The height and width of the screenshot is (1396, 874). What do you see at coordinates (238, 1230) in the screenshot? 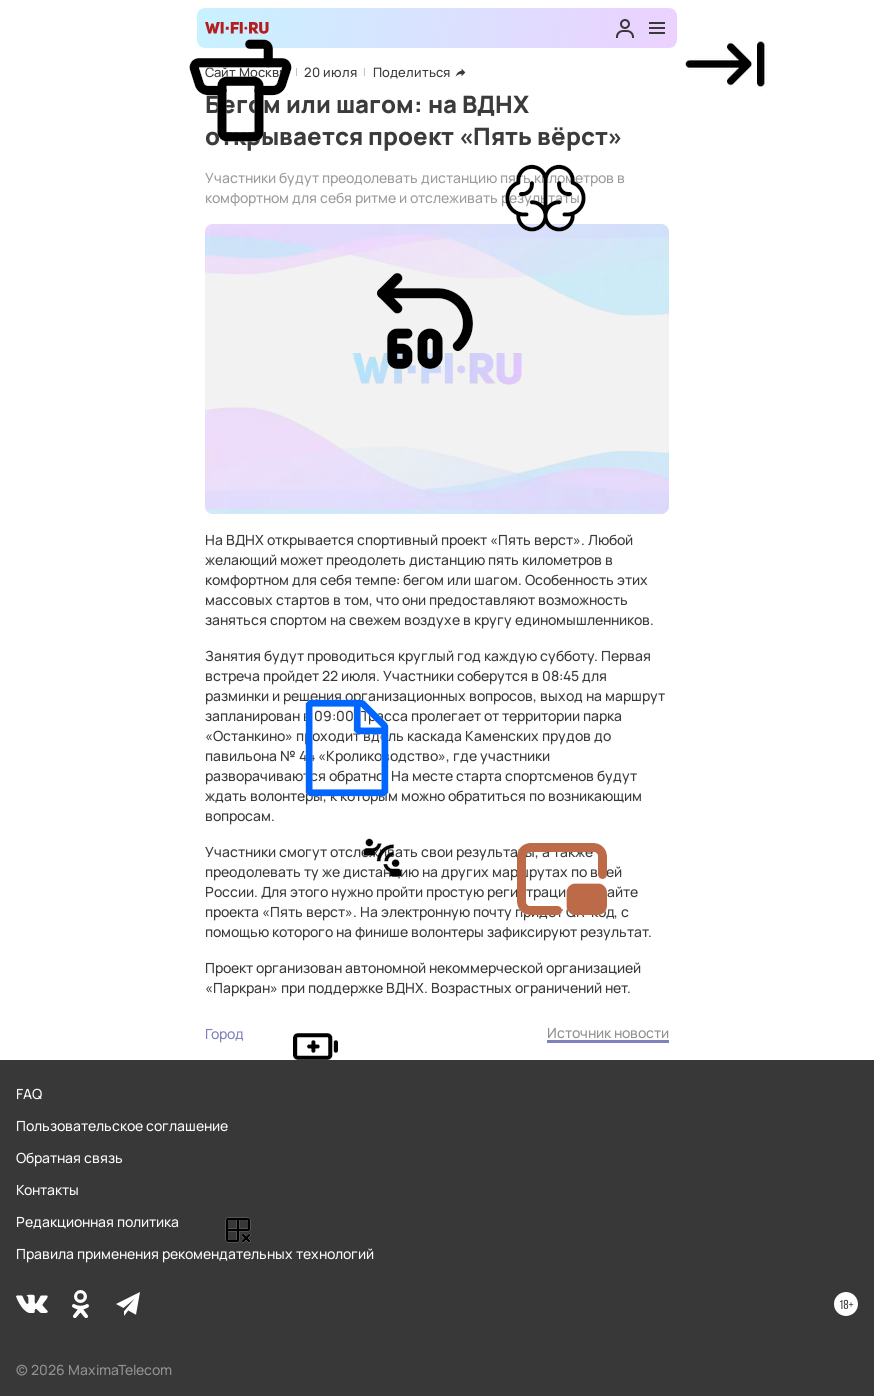
I see `remove a grid item or tile` at bounding box center [238, 1230].